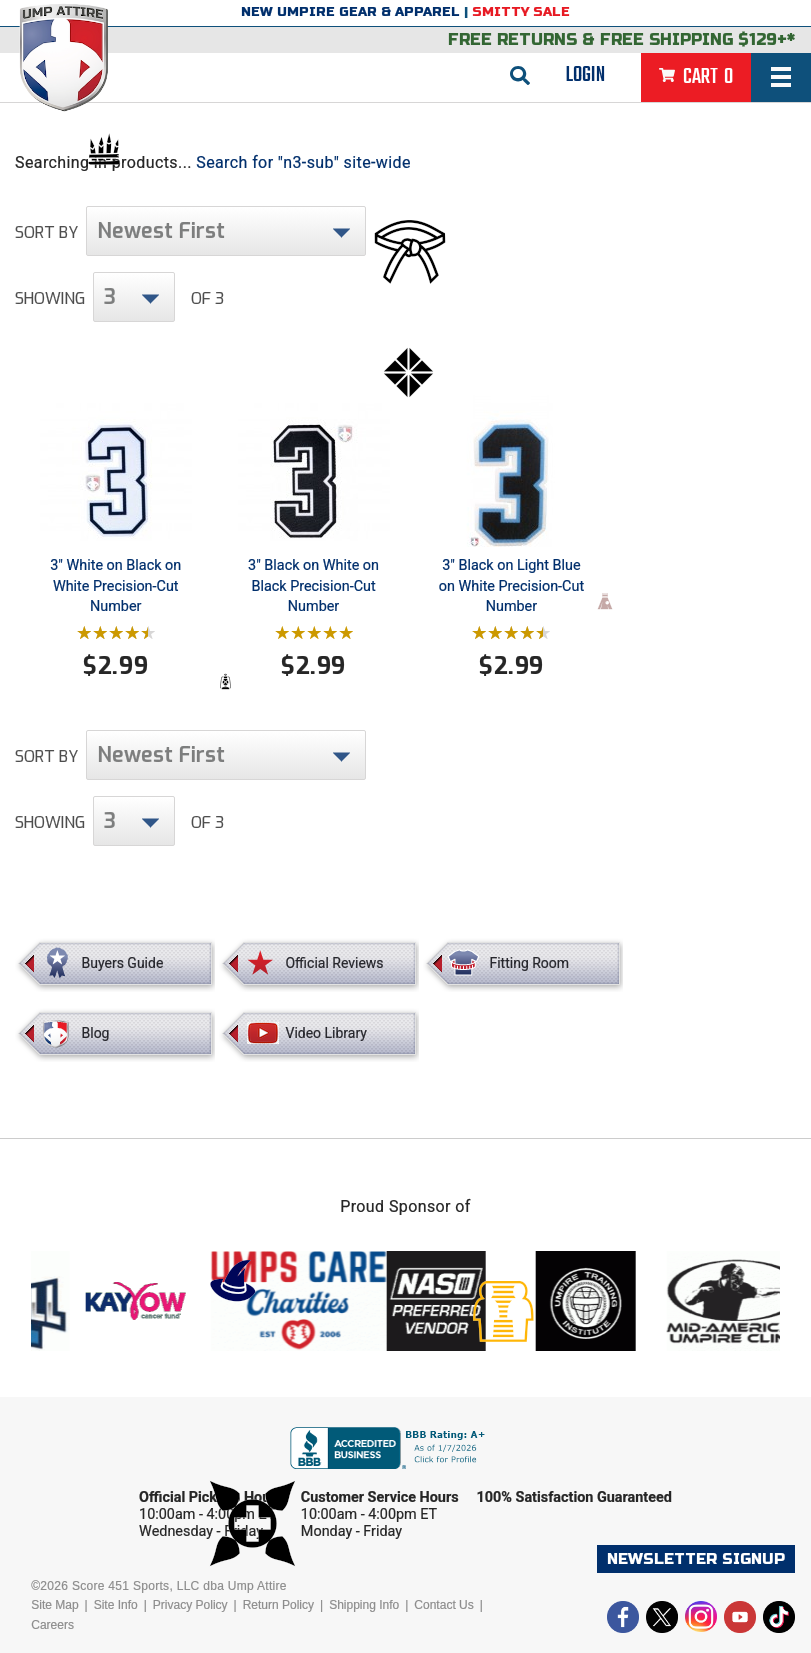 Image resolution: width=811 pixels, height=1653 pixels. I want to click on toggle grid or quadrant view, so click(408, 372).